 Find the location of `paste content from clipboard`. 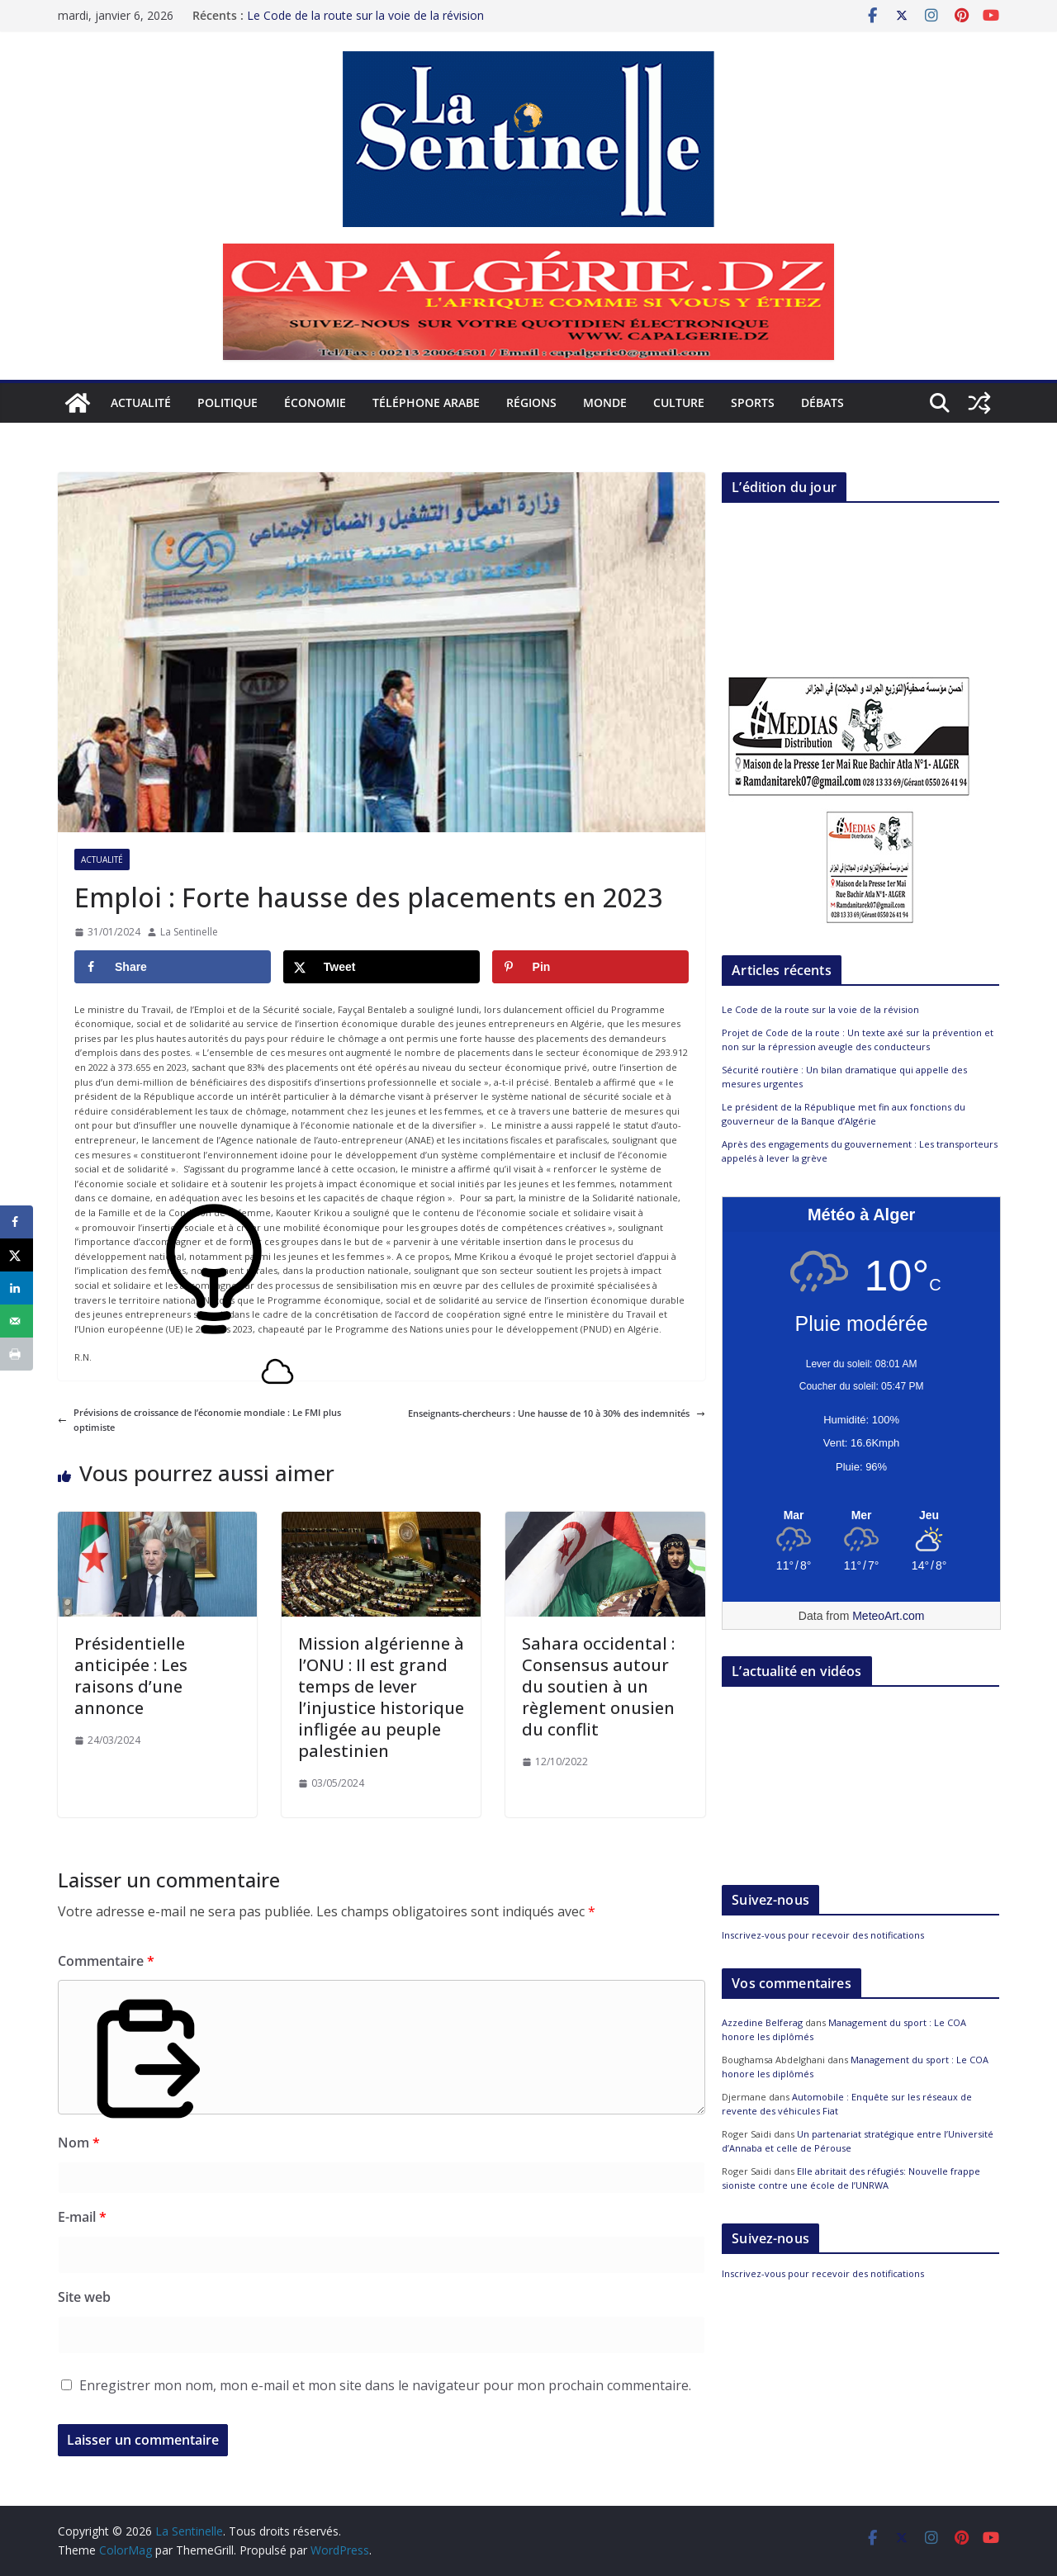

paste content from clipboard is located at coordinates (145, 2058).